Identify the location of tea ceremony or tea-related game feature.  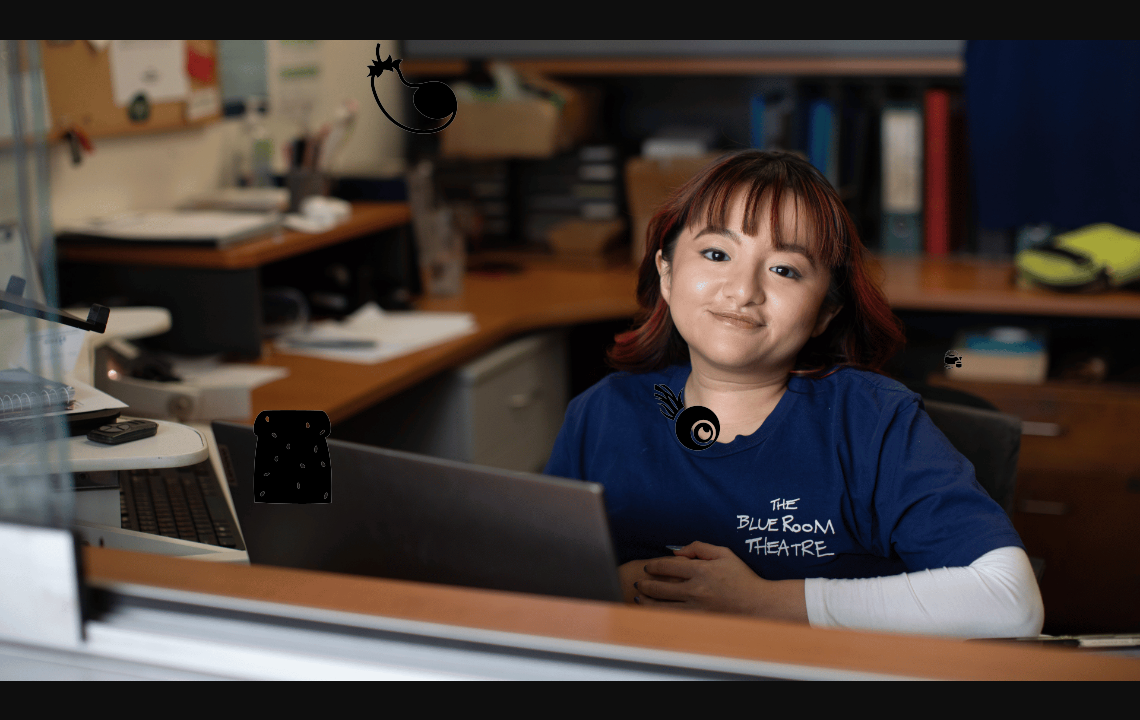
(953, 359).